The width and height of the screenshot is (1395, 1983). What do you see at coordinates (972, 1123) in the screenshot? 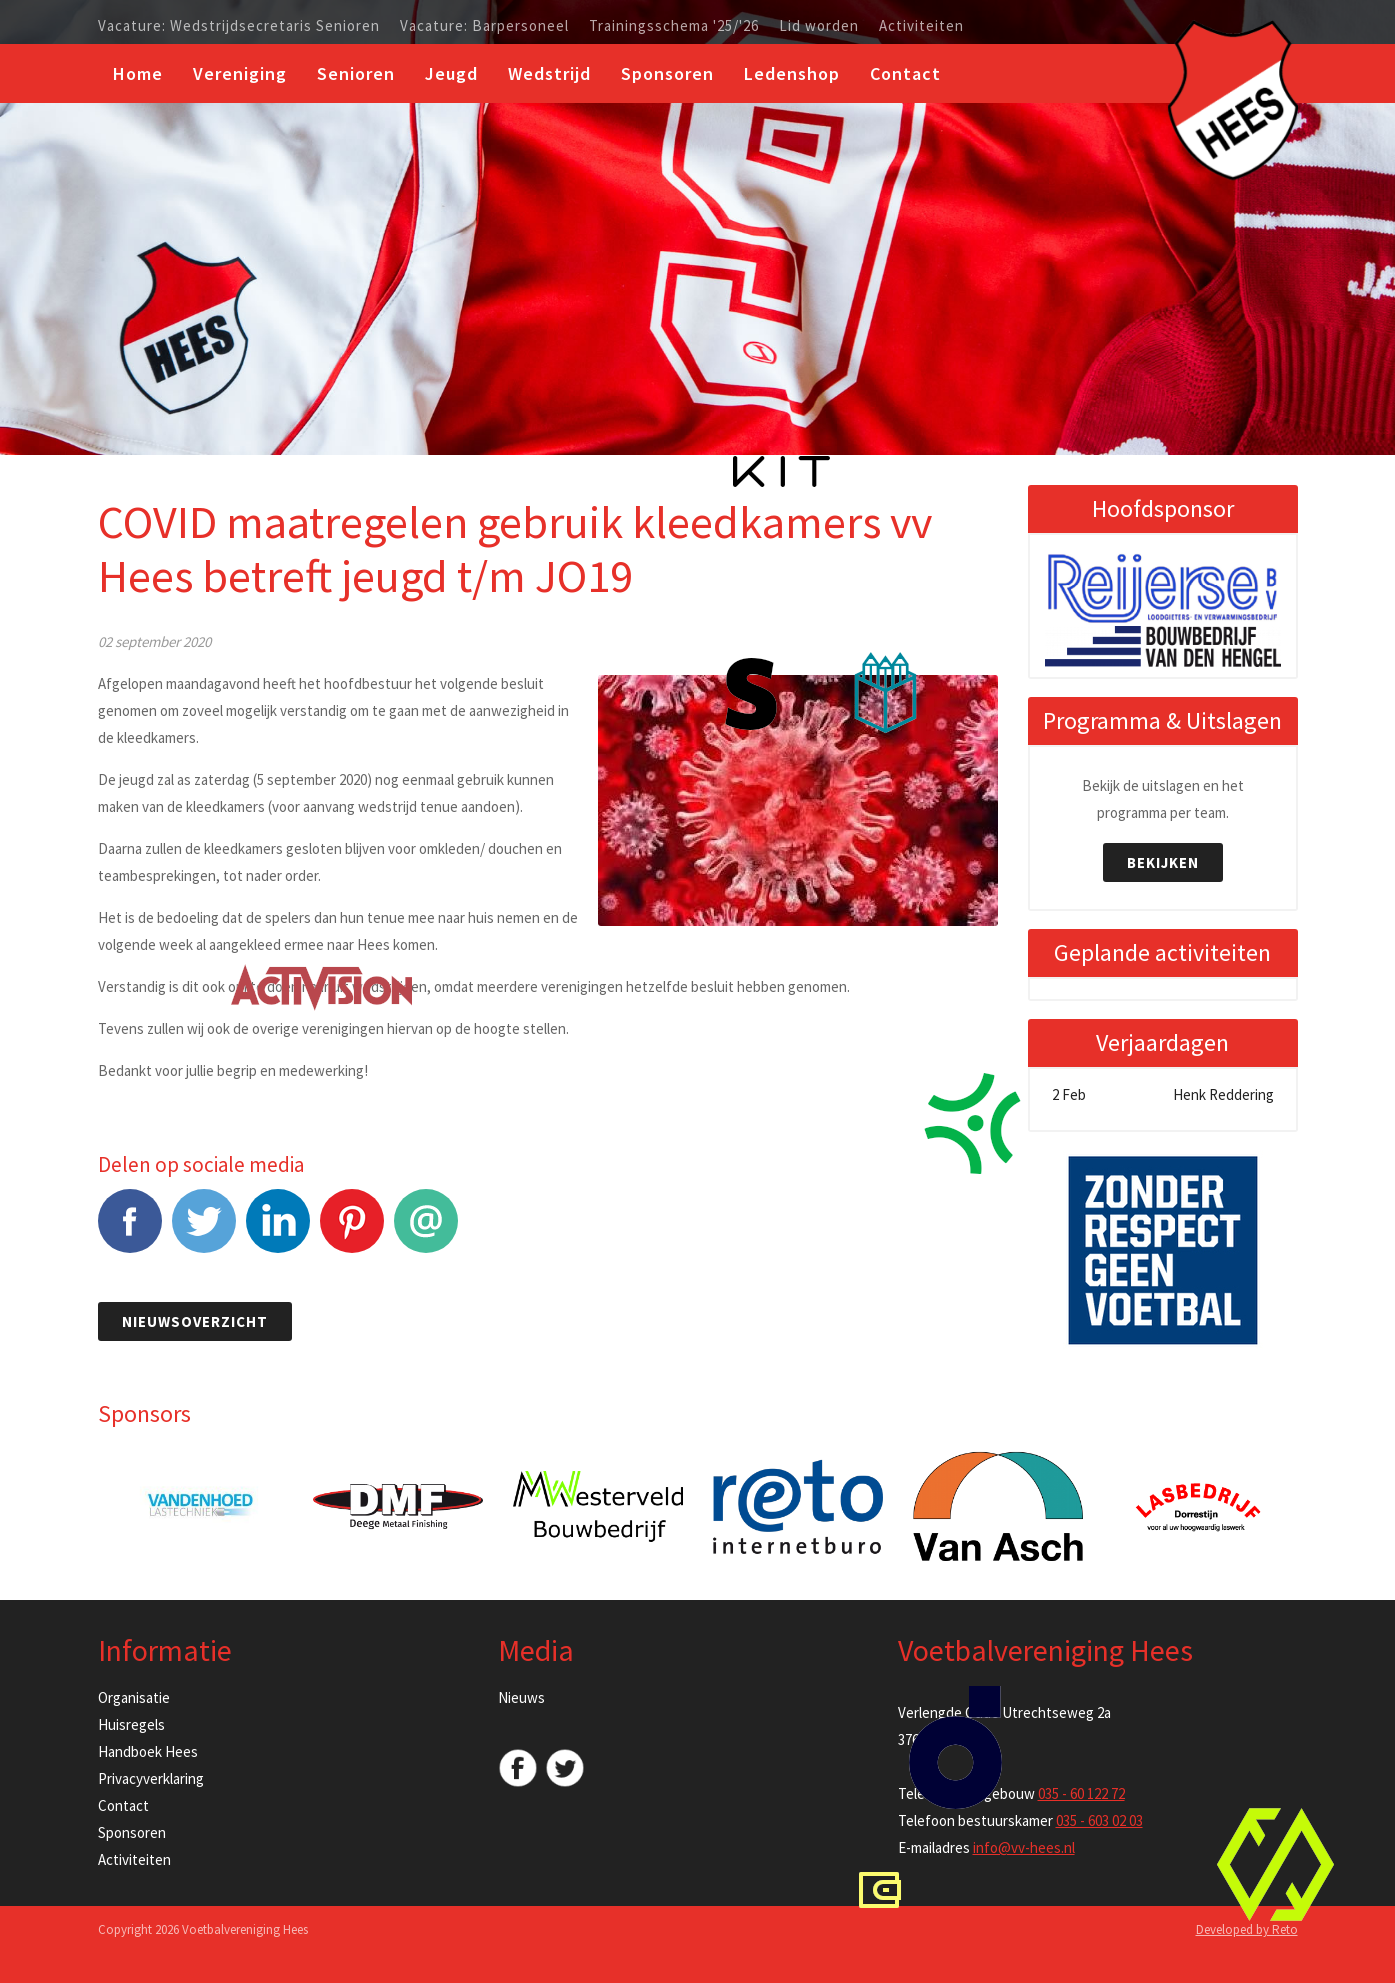
I see `open Launchpad app launcher` at bounding box center [972, 1123].